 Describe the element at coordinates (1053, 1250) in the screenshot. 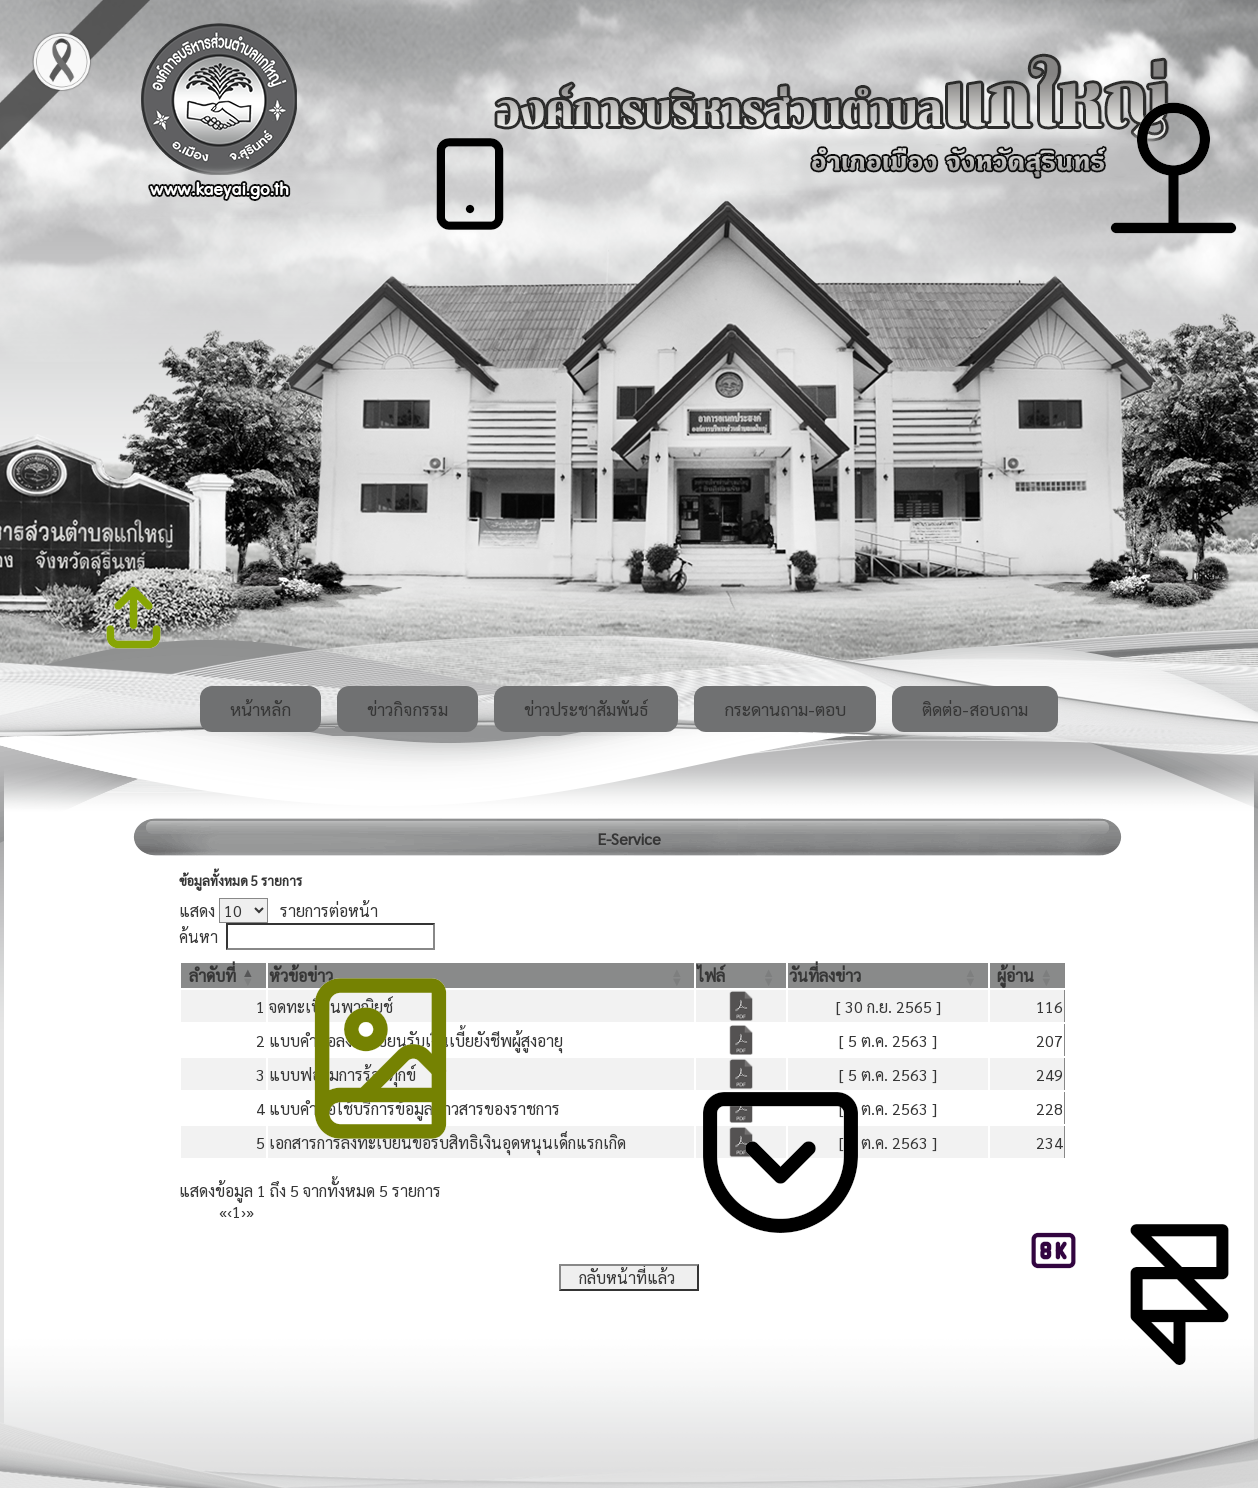

I see `indicates 8K video resolution quality` at that location.